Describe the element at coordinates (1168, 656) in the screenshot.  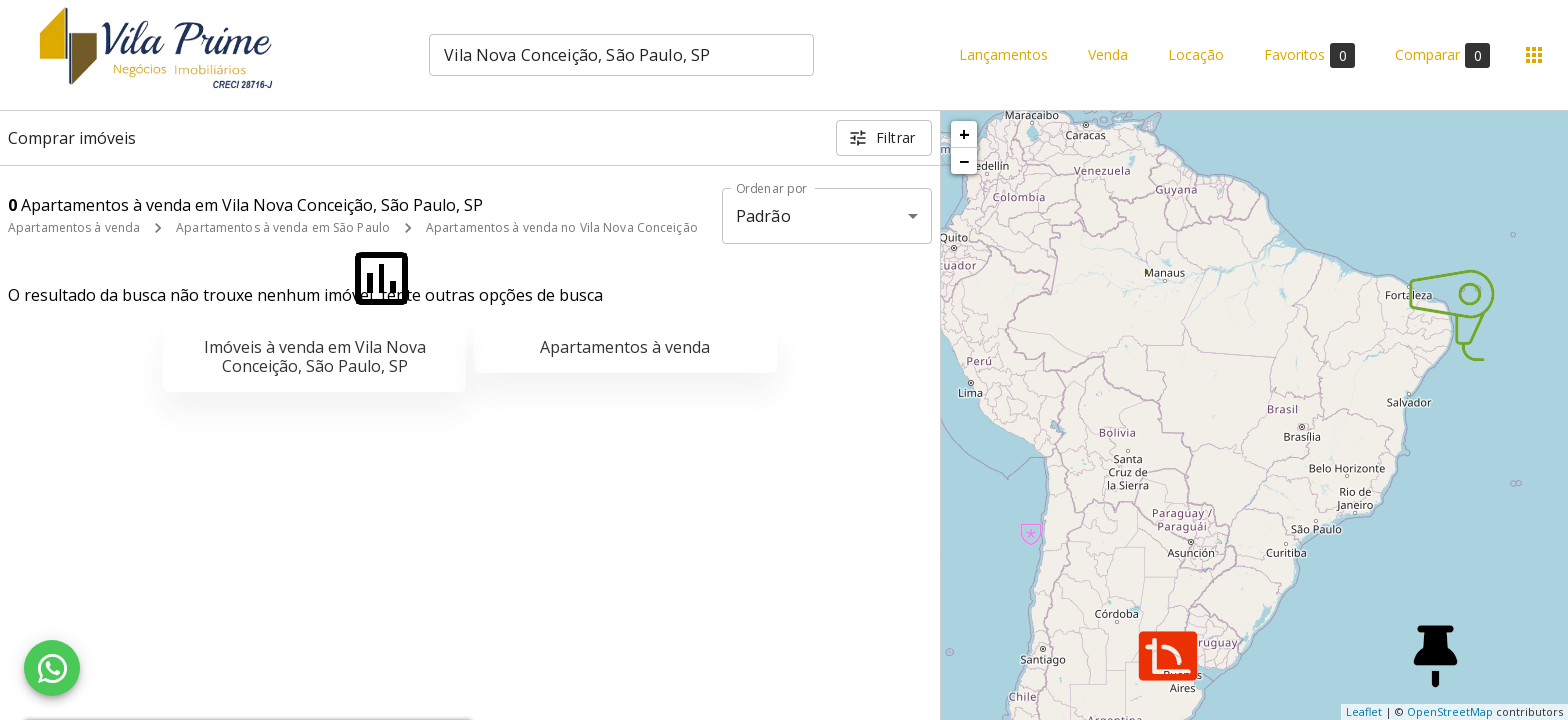
I see `measure or adjust an angle` at that location.